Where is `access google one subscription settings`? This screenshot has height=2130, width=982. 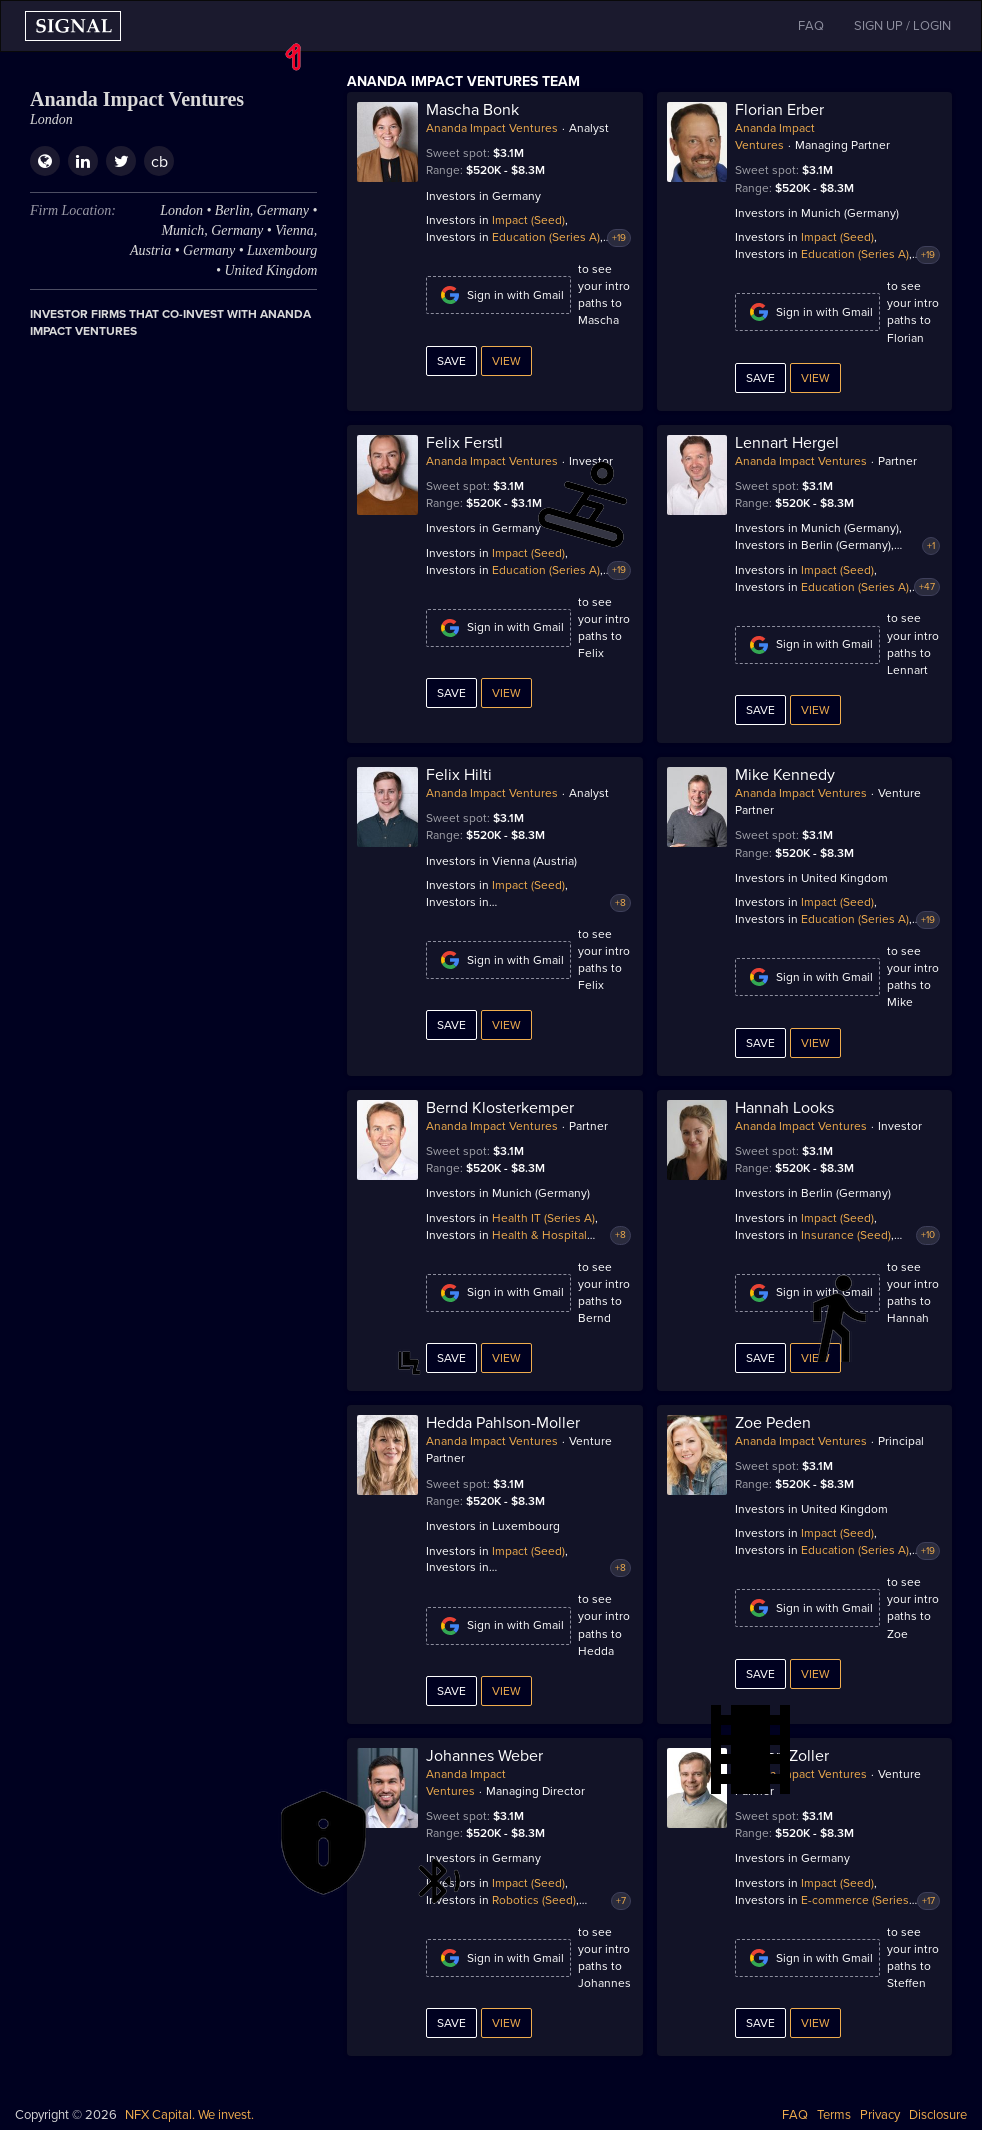 access google one subscription settings is located at coordinates (295, 57).